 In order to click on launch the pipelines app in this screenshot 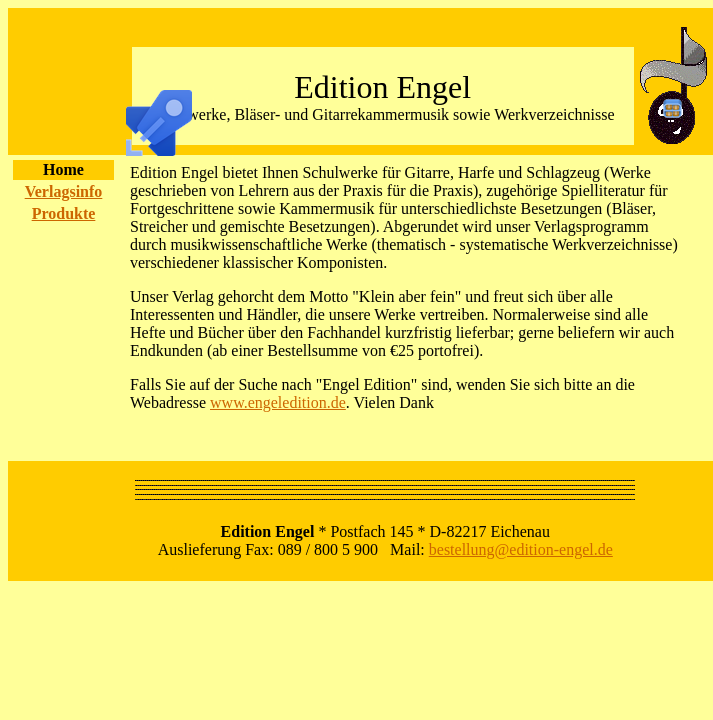, I will do `click(159, 123)`.